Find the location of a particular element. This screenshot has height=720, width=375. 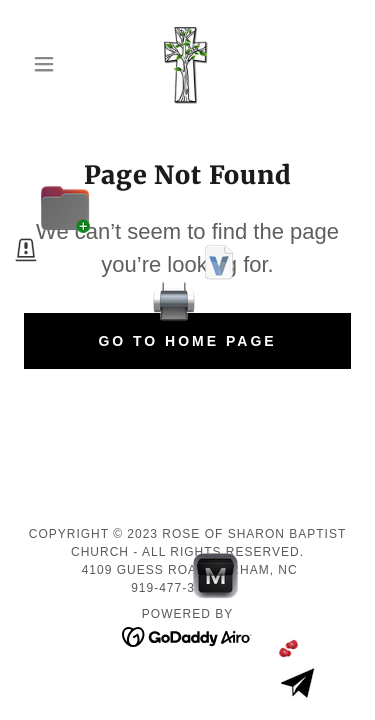

a v programming language source file is located at coordinates (219, 262).